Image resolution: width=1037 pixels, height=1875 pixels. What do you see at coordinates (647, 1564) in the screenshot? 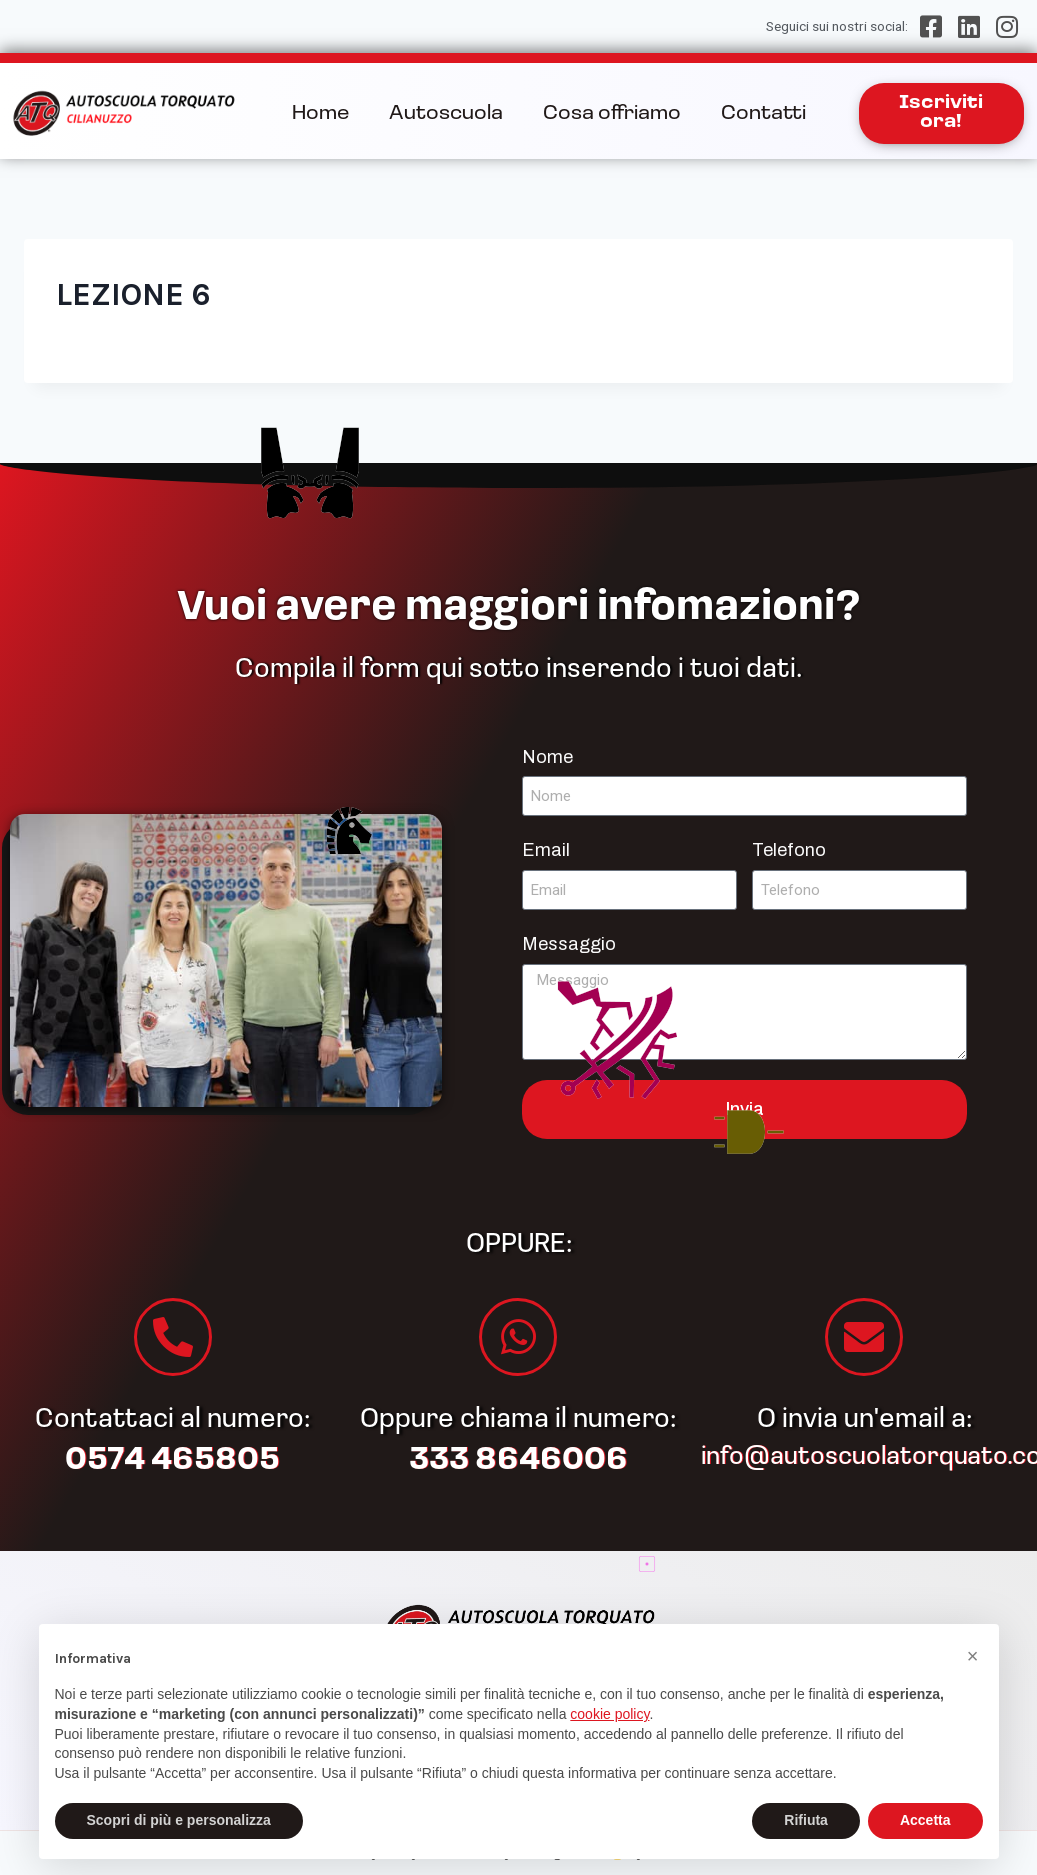
I see `roll the dice or trigger random selection` at bounding box center [647, 1564].